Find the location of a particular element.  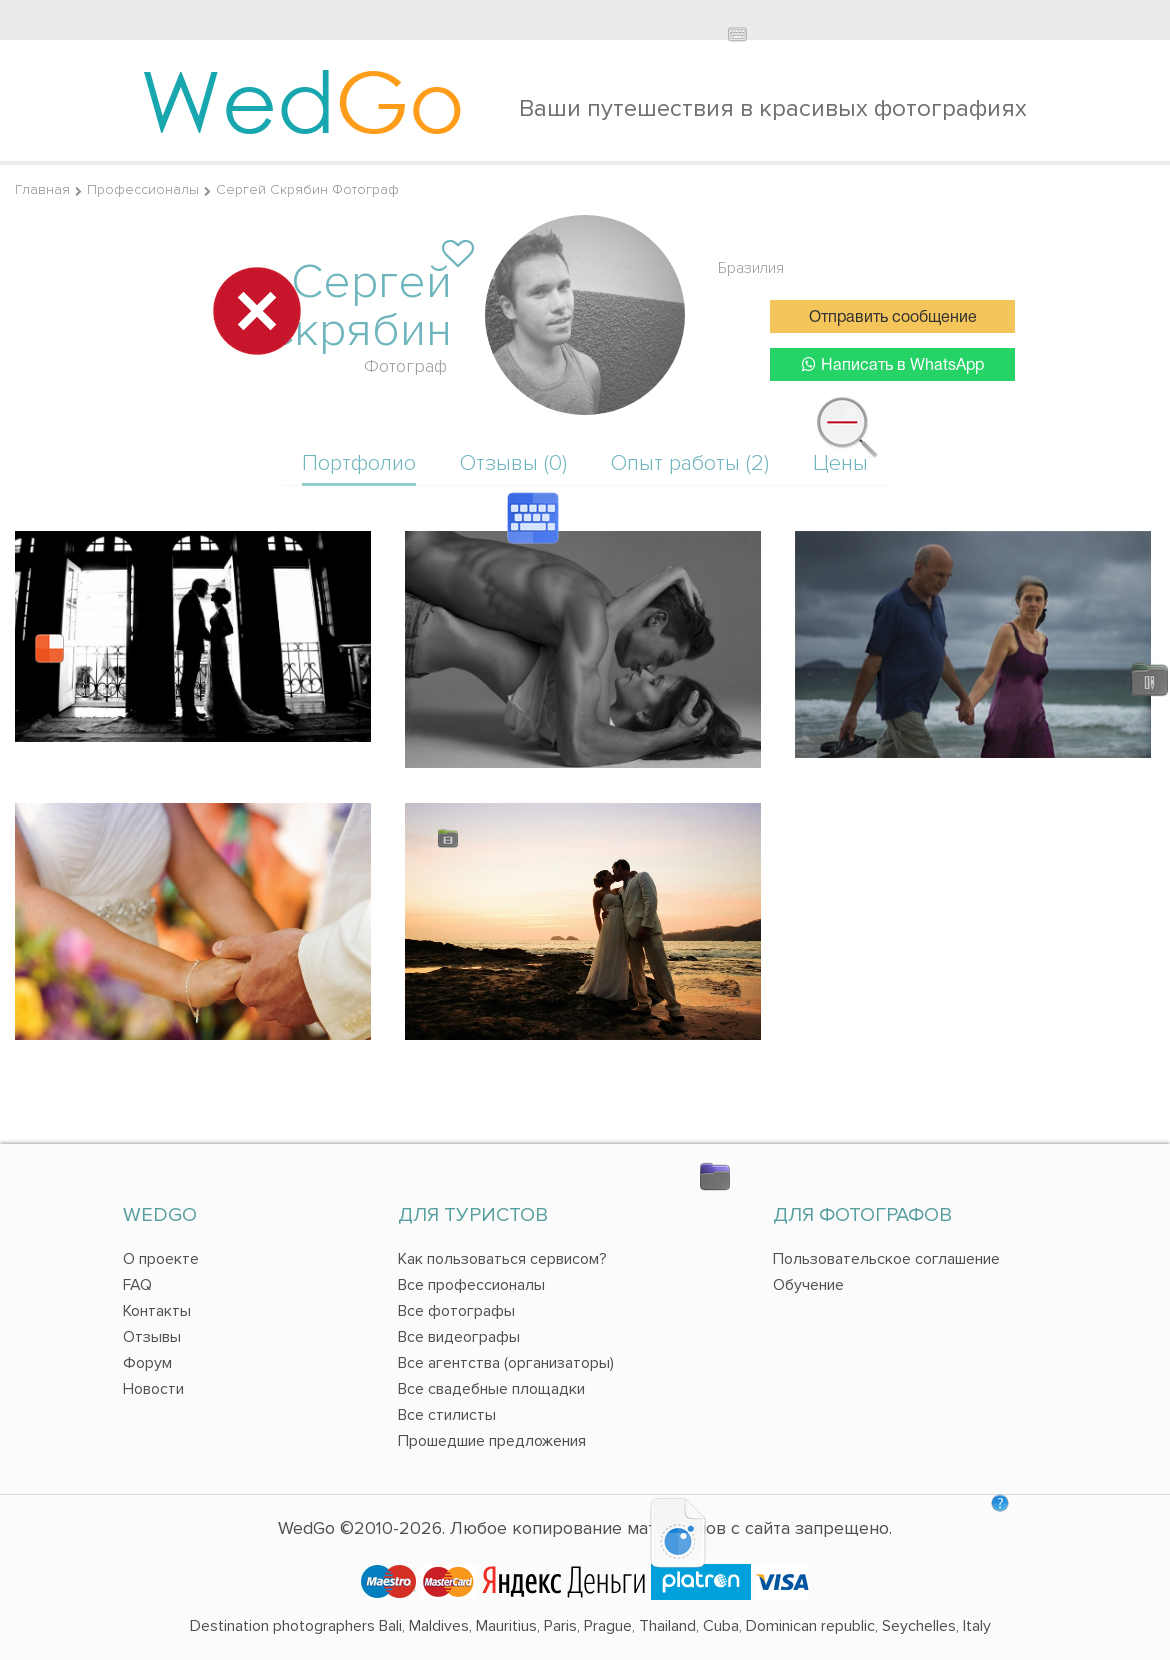

open your videos folder is located at coordinates (448, 838).